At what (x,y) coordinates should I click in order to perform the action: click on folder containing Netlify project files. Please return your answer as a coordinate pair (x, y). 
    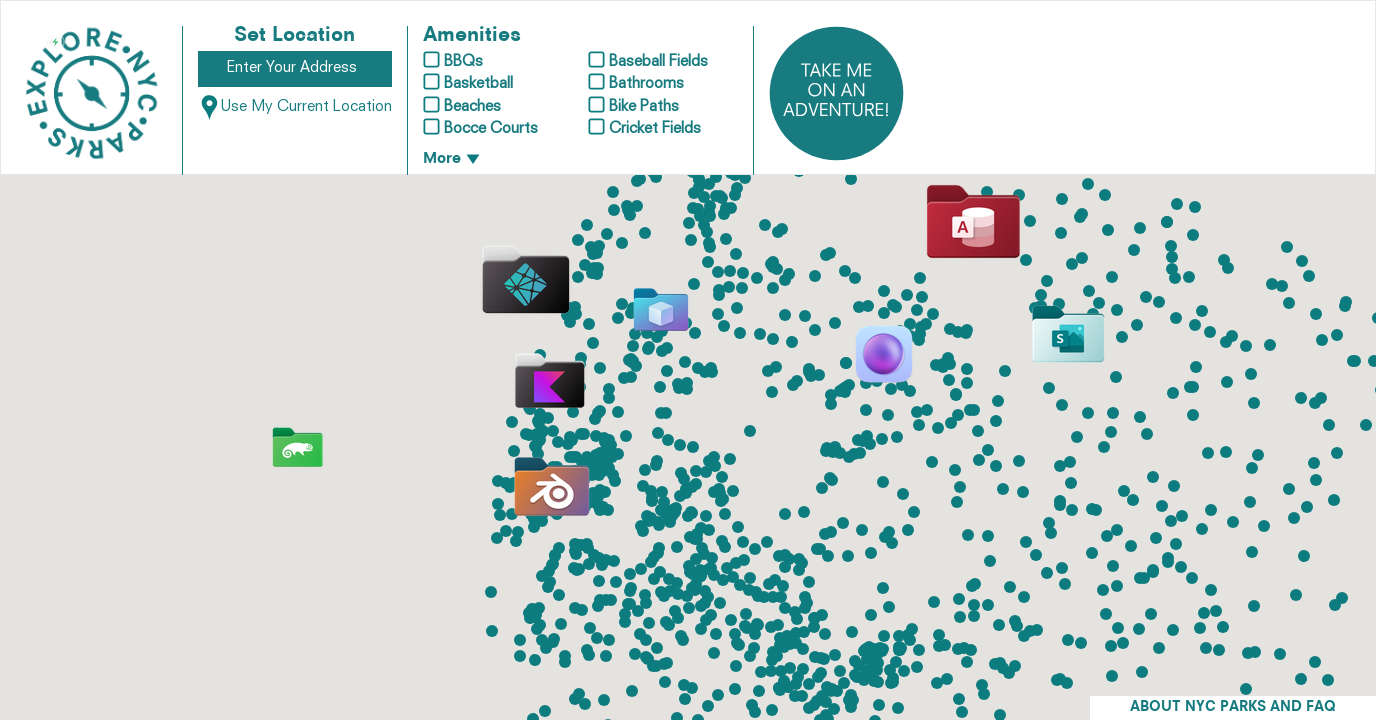
    Looking at the image, I should click on (525, 281).